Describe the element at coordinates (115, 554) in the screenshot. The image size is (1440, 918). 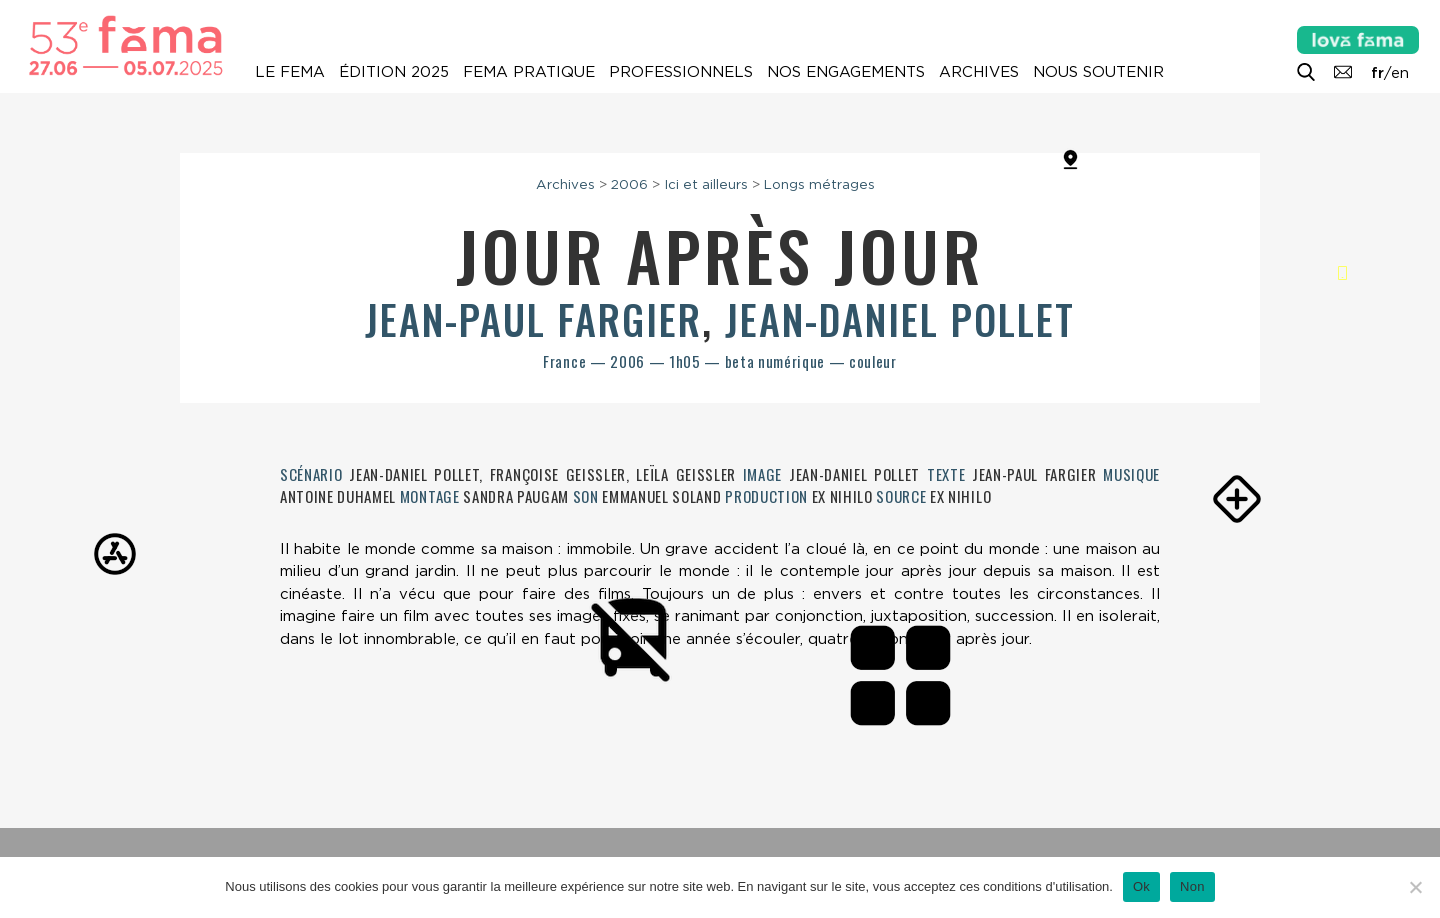
I see `download apps from the app store` at that location.